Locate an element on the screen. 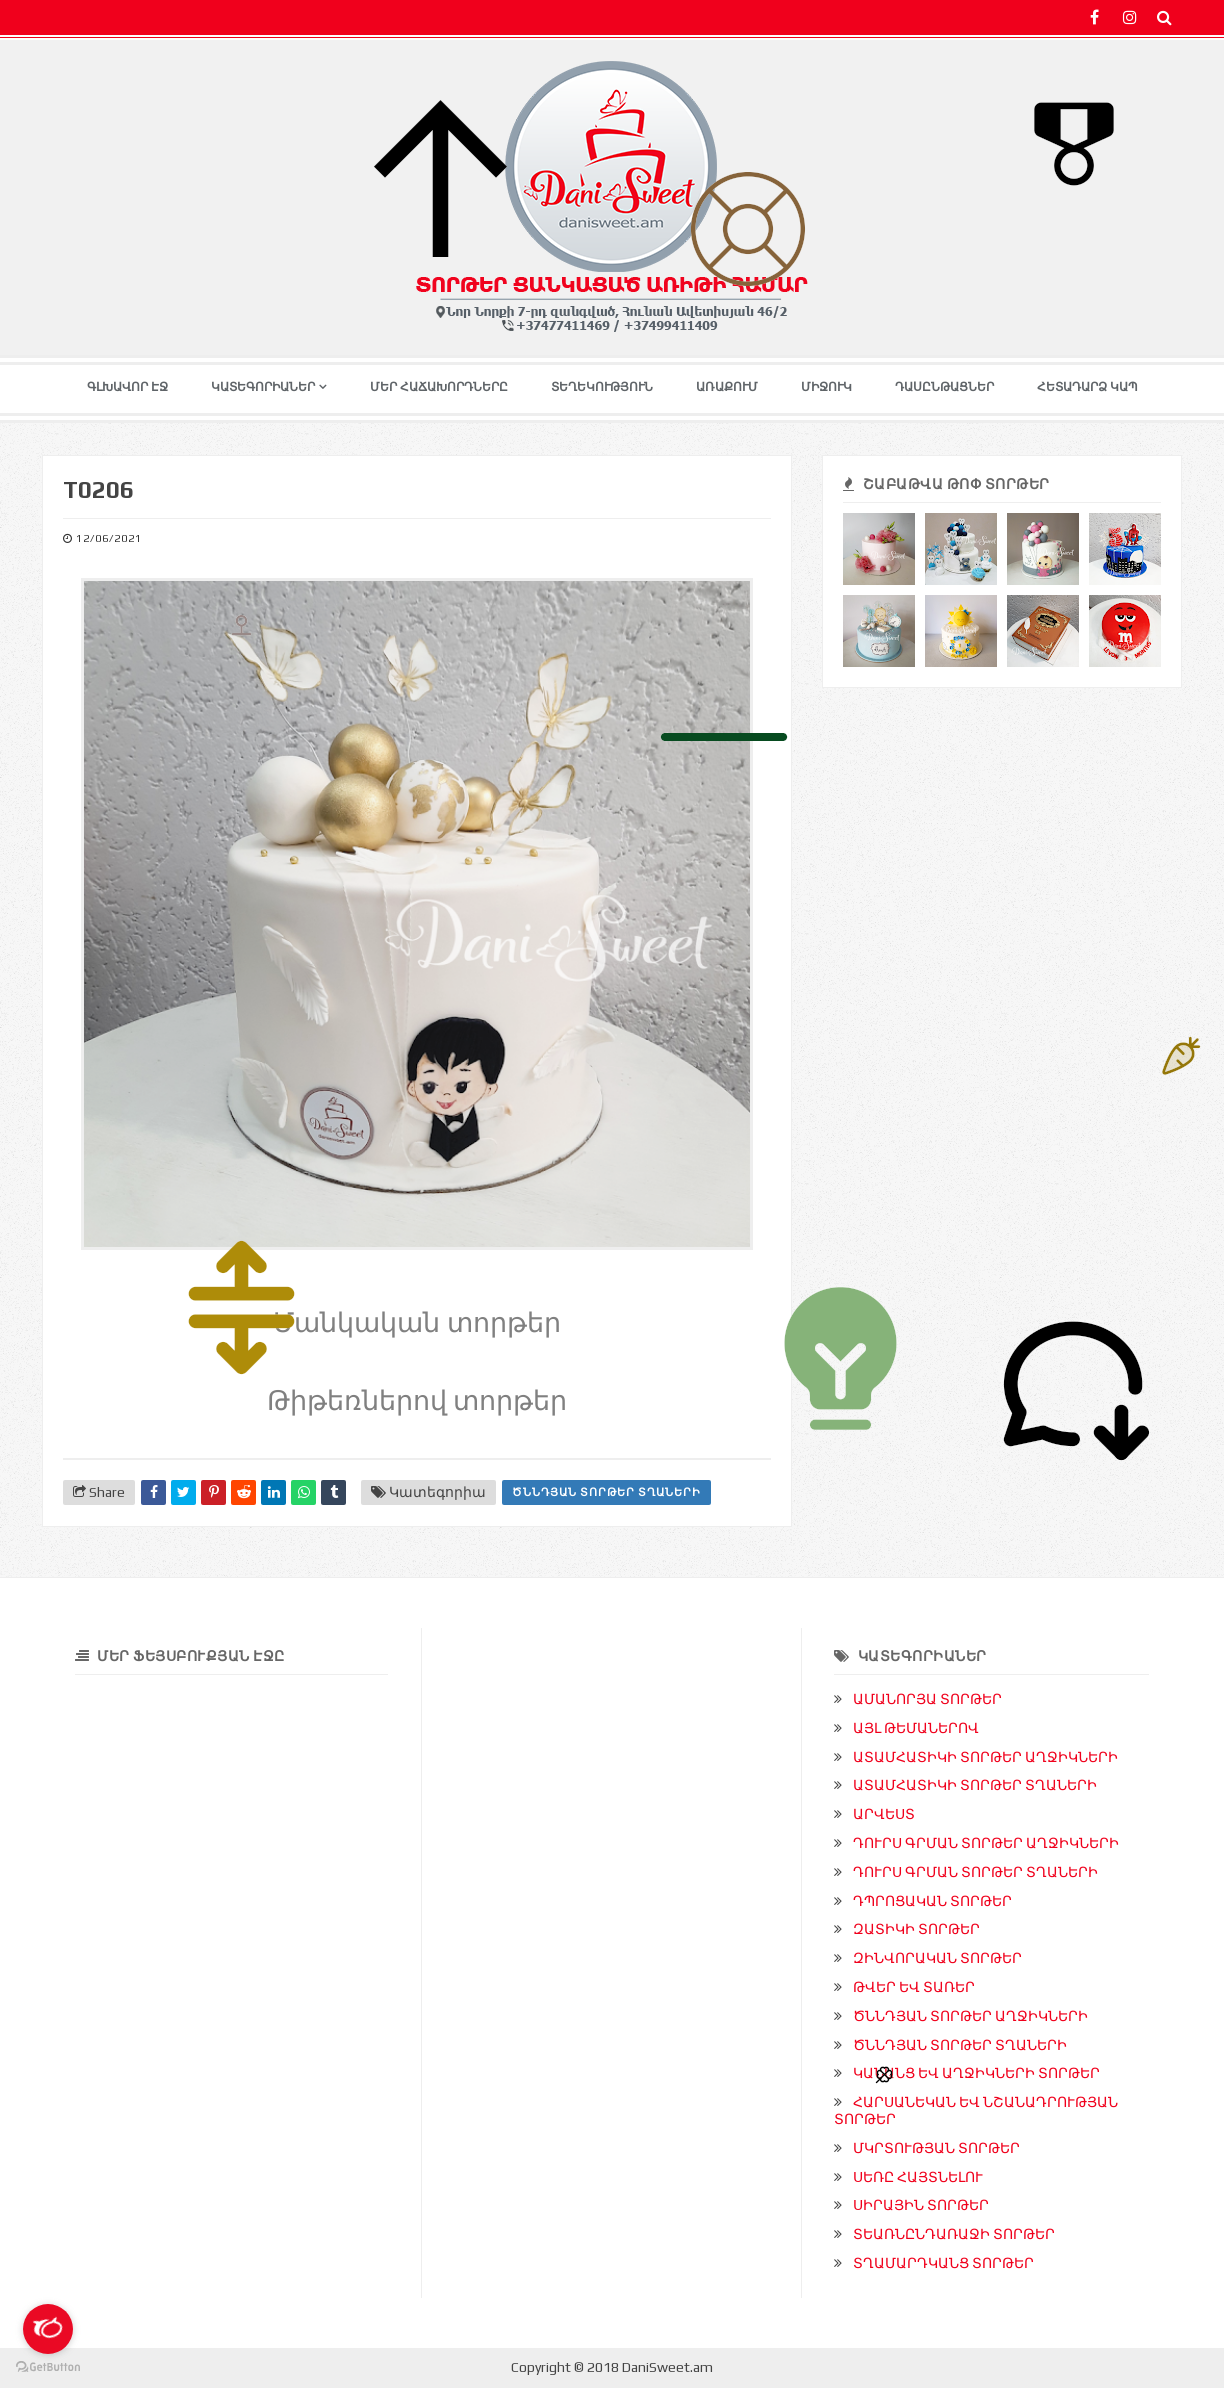  download conversation or chat history is located at coordinates (1073, 1384).